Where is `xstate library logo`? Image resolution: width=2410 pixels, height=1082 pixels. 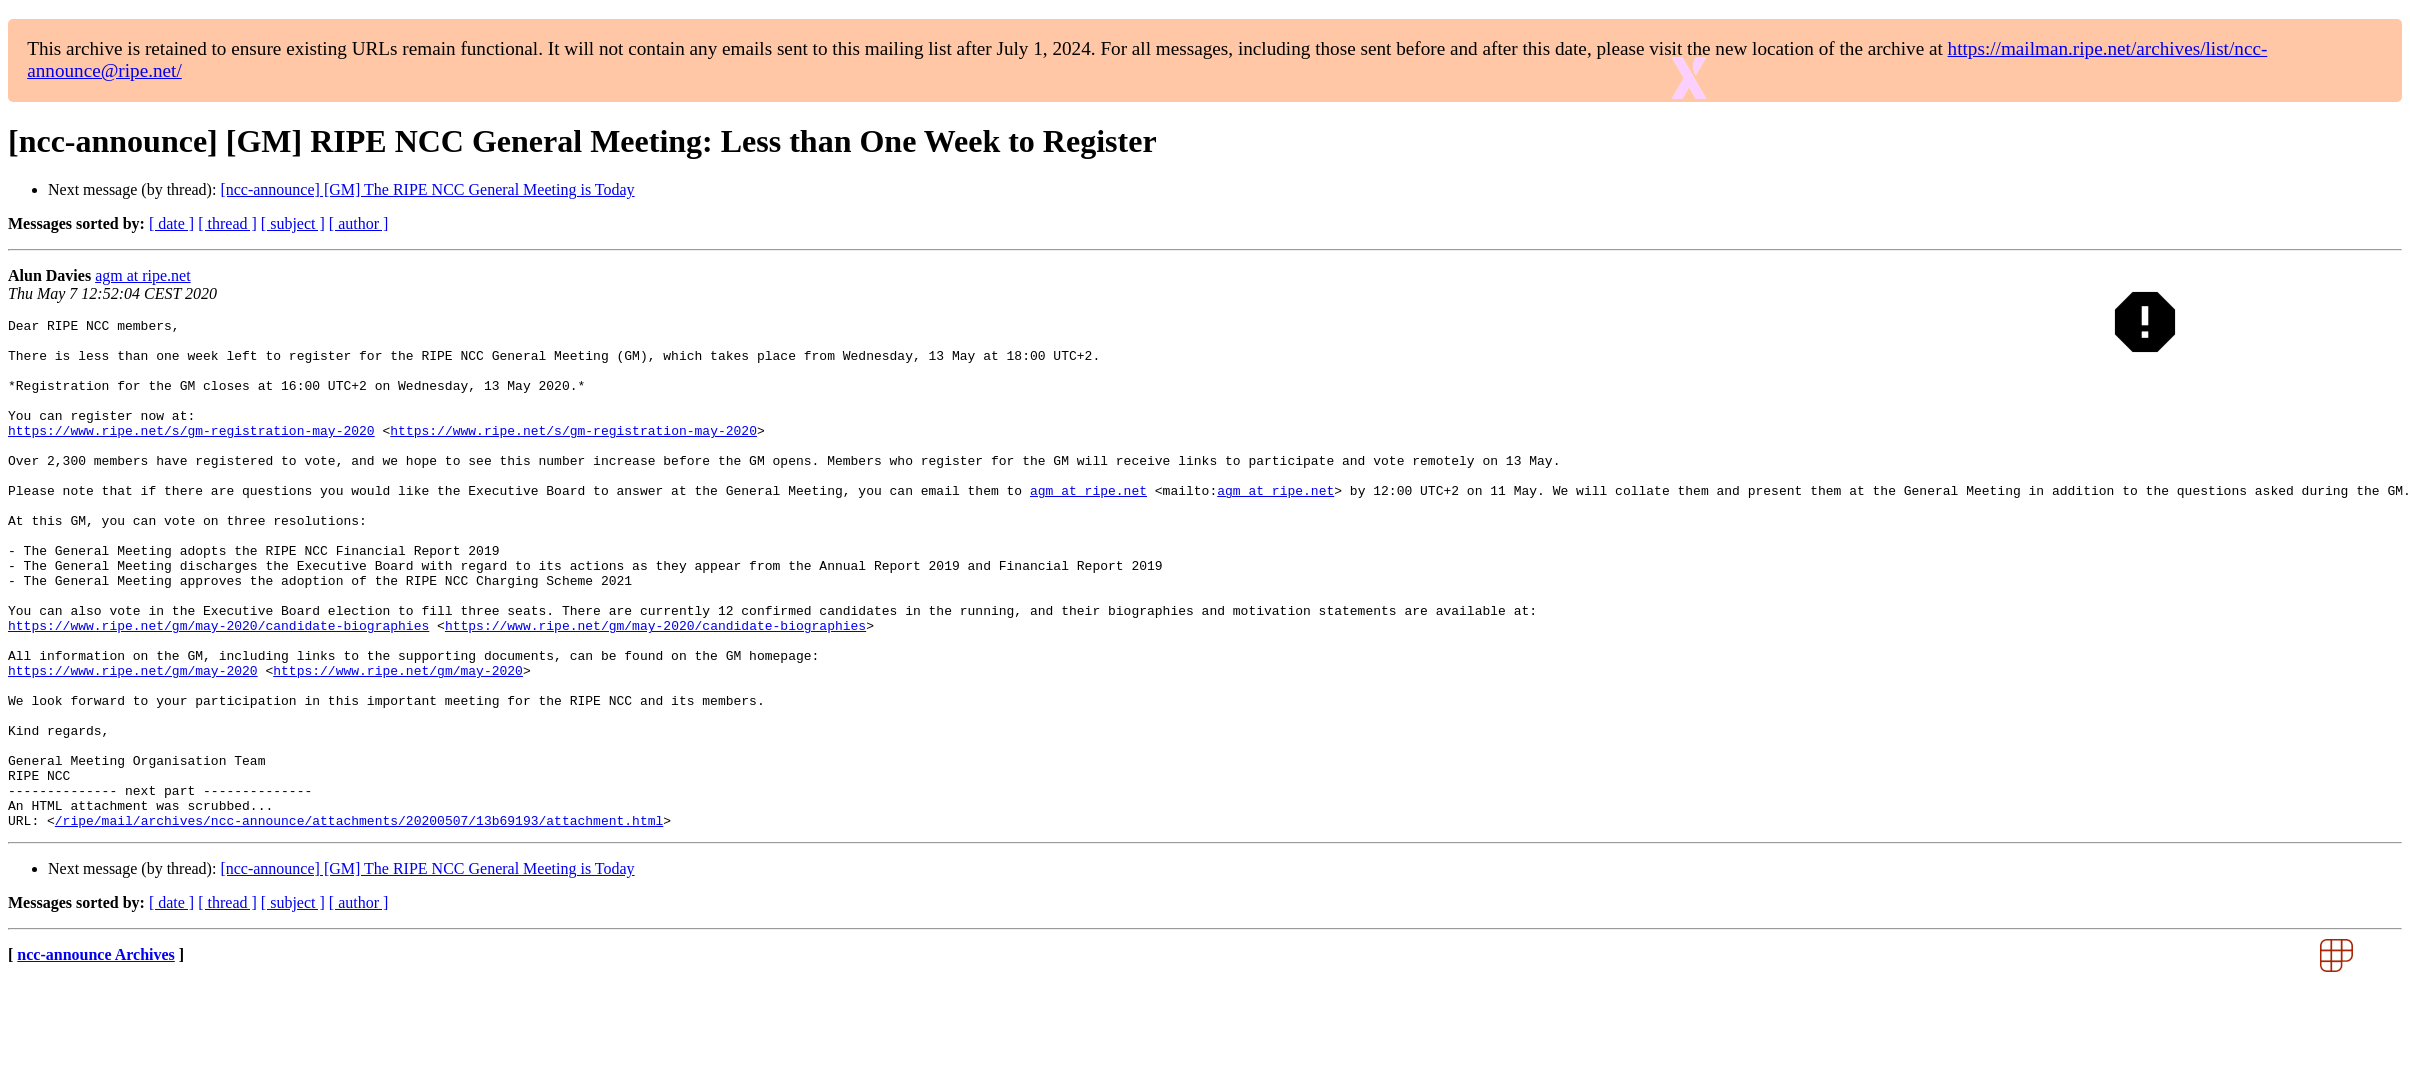 xstate library logo is located at coordinates (1689, 78).